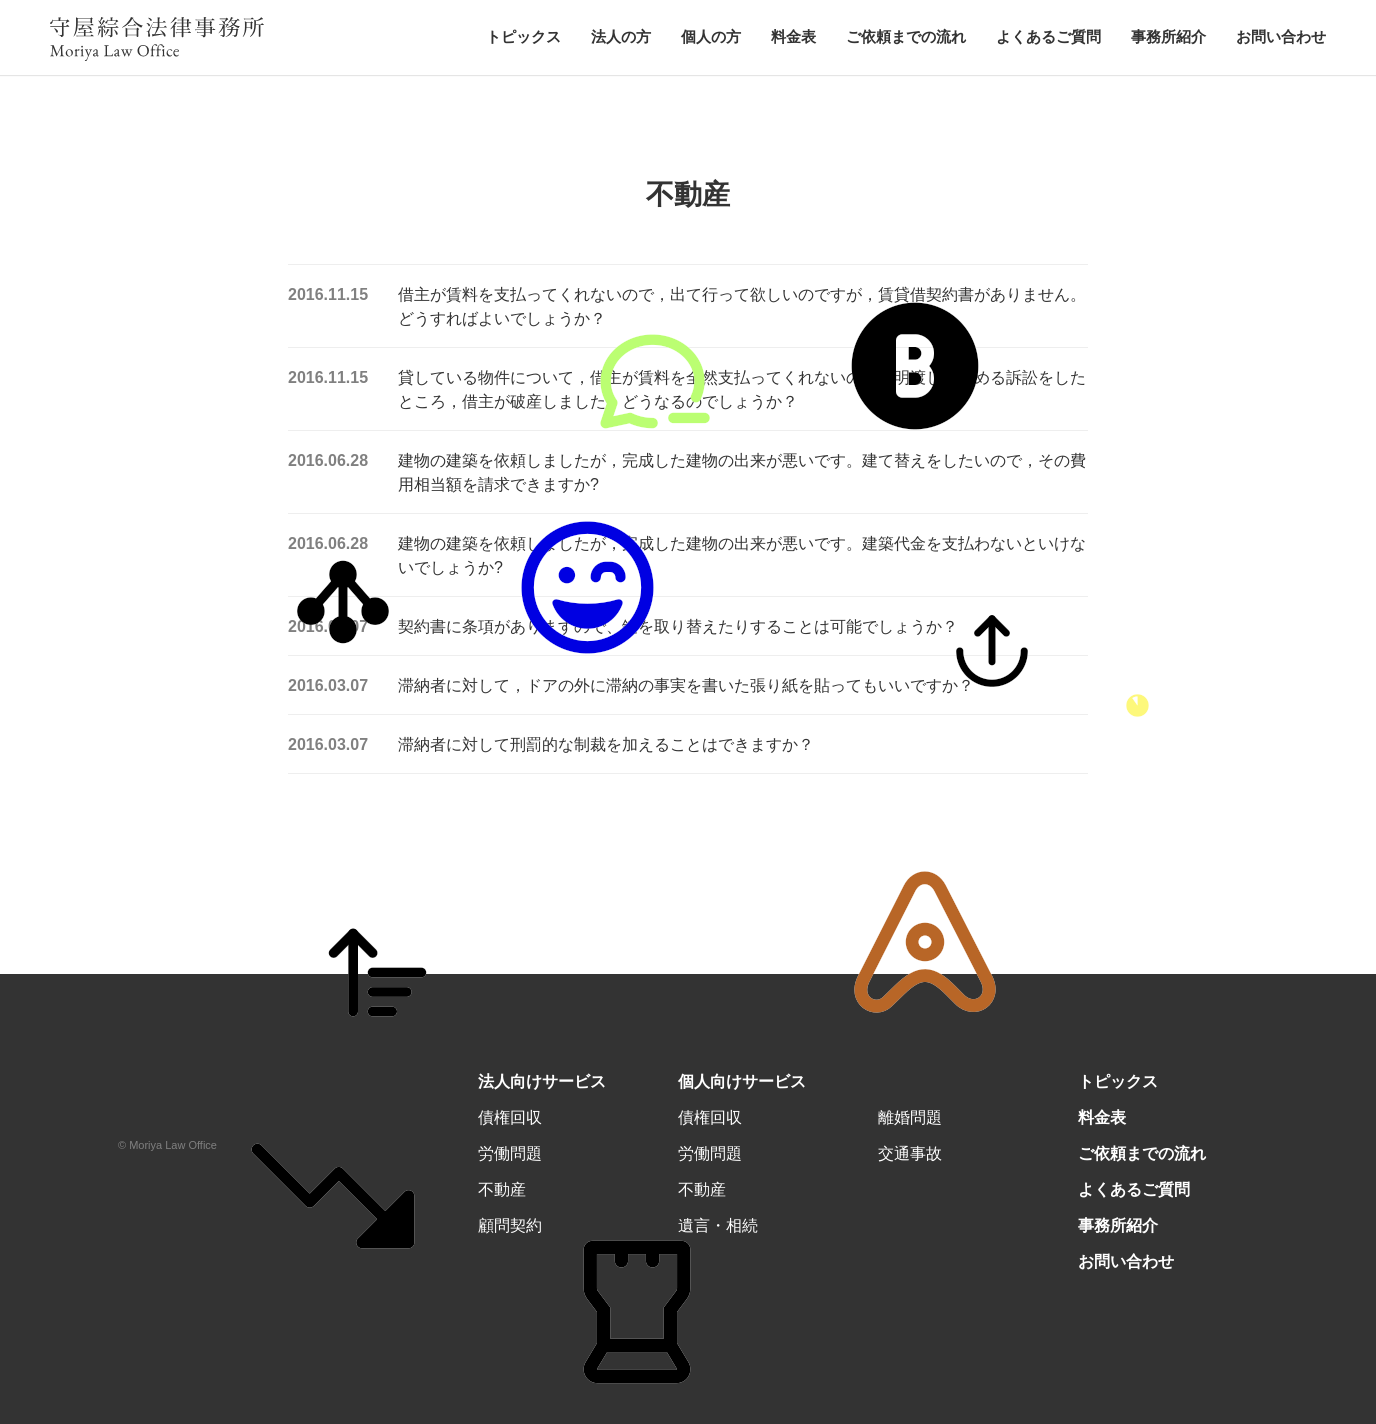 Image resolution: width=1376 pixels, height=1424 pixels. What do you see at coordinates (915, 366) in the screenshot?
I see `apply bold formatting to selected text` at bounding box center [915, 366].